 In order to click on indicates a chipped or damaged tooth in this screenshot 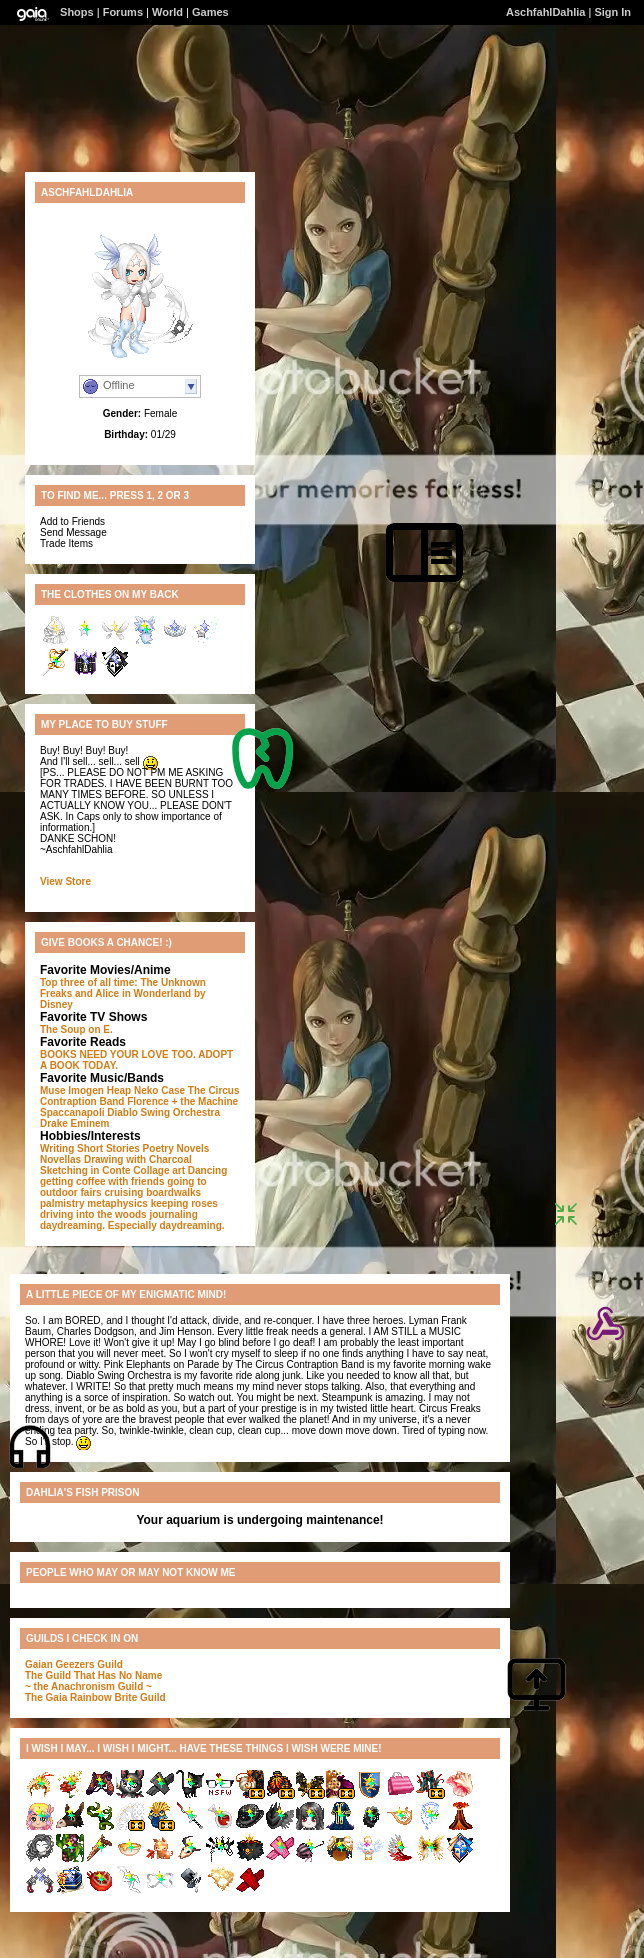, I will do `click(262, 758)`.